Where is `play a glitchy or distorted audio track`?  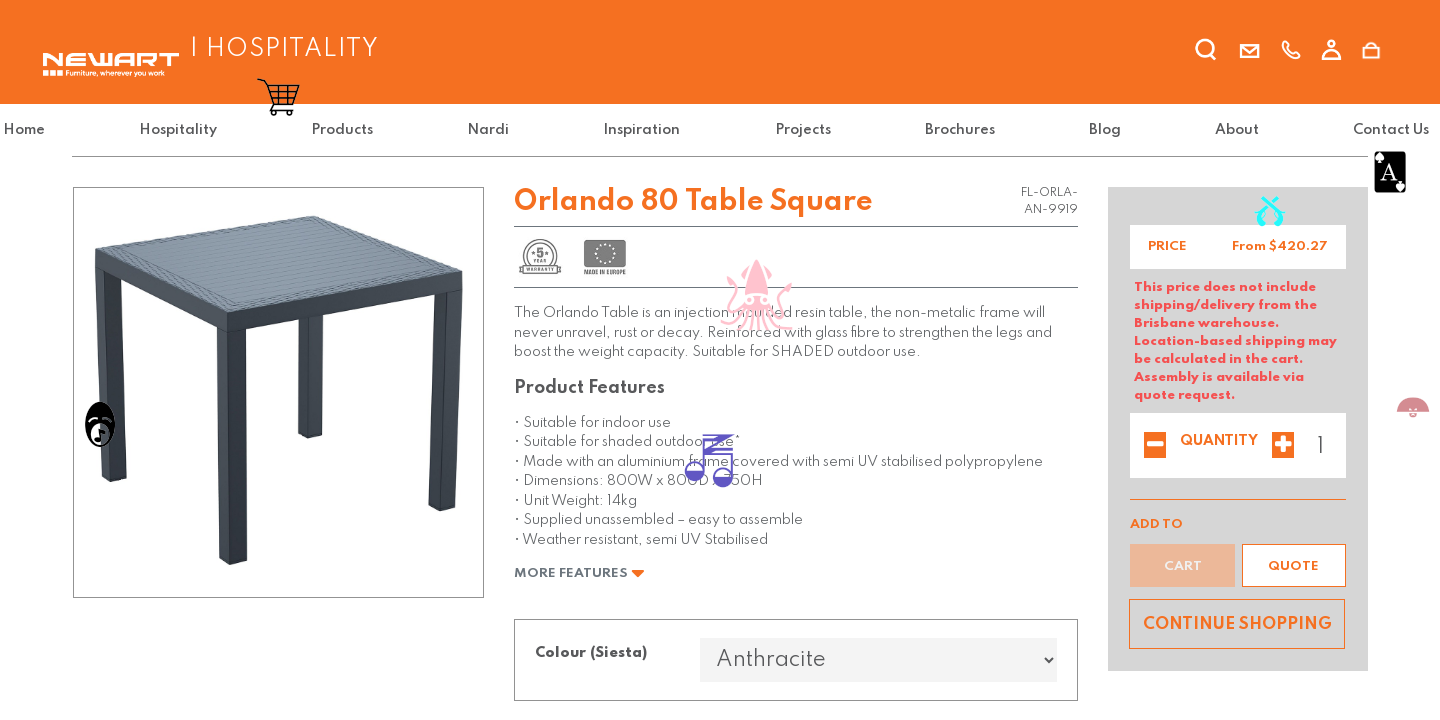 play a glitchy or distorted audio track is located at coordinates (710, 461).